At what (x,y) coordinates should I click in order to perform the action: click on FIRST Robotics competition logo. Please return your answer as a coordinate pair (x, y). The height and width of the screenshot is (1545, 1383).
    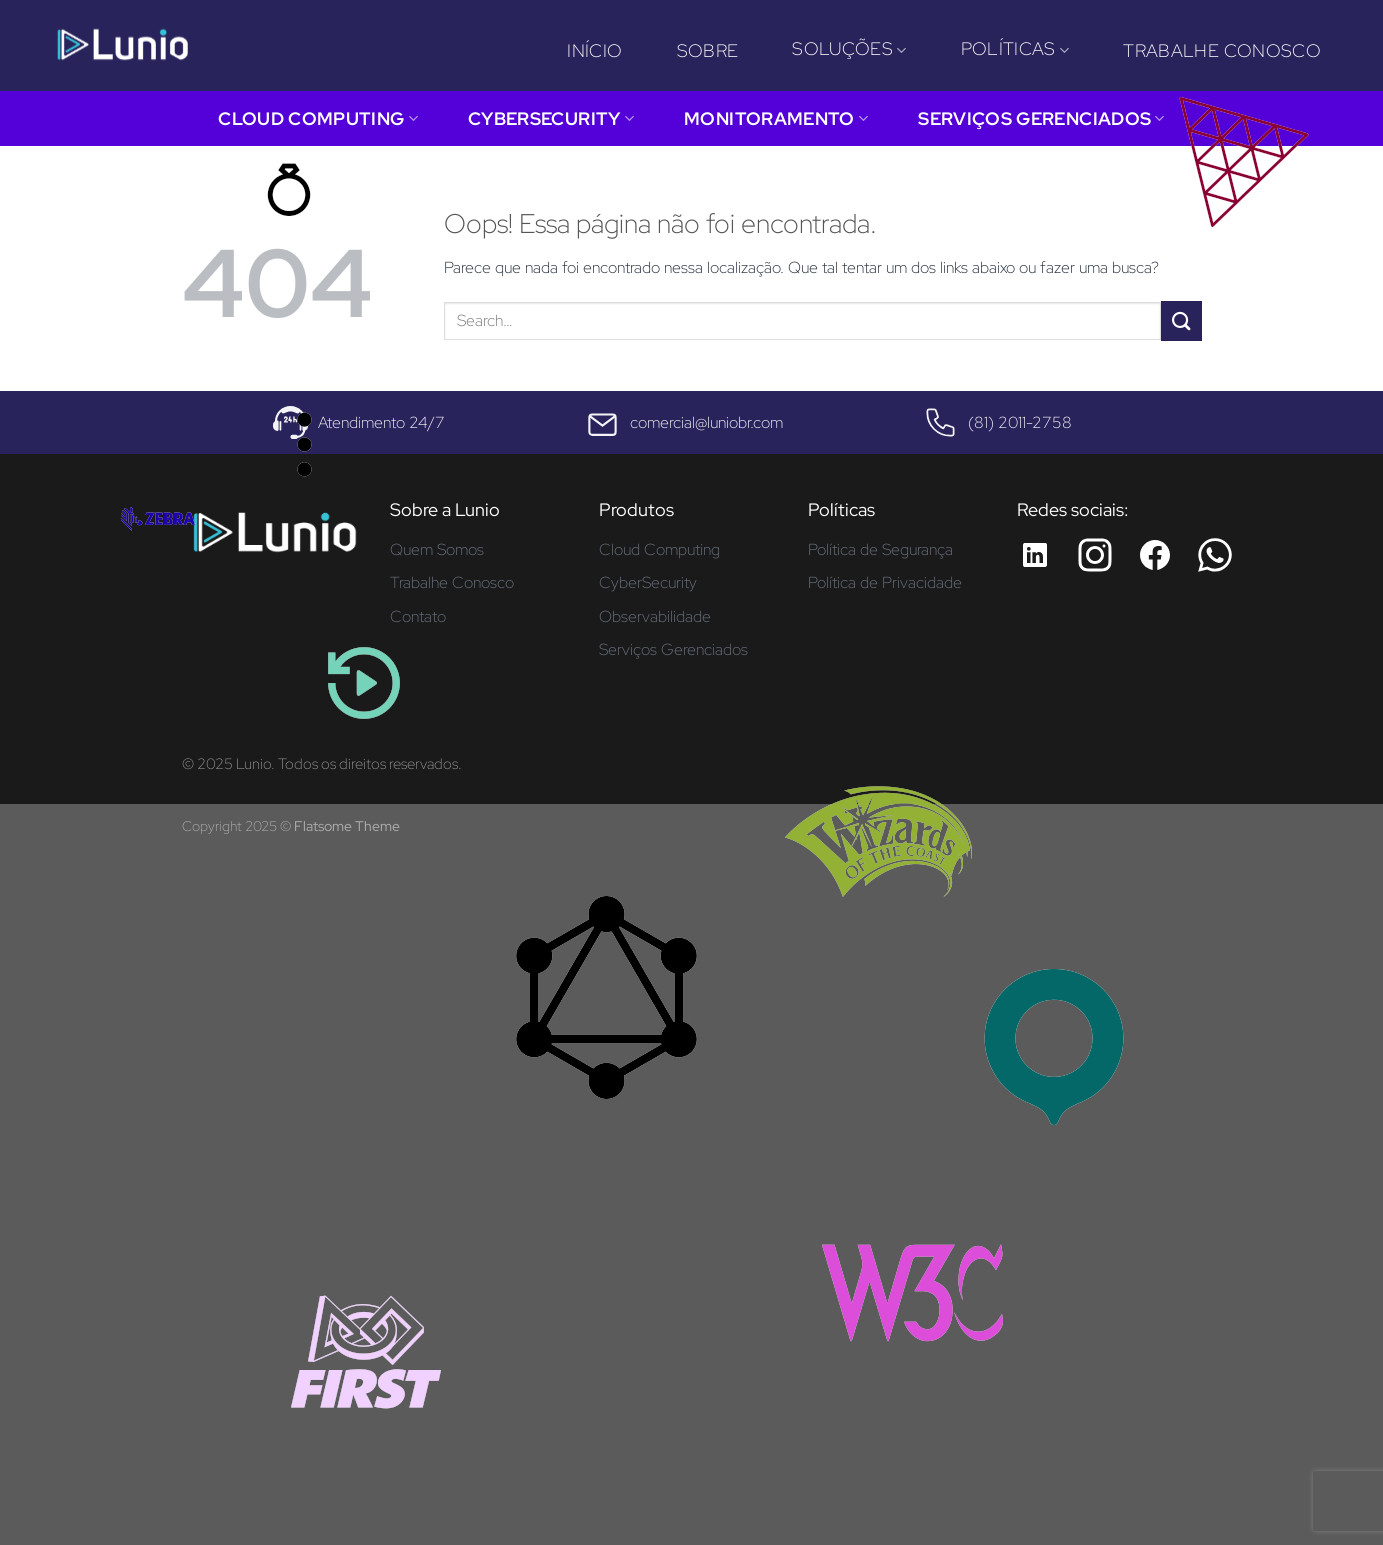
    Looking at the image, I should click on (366, 1352).